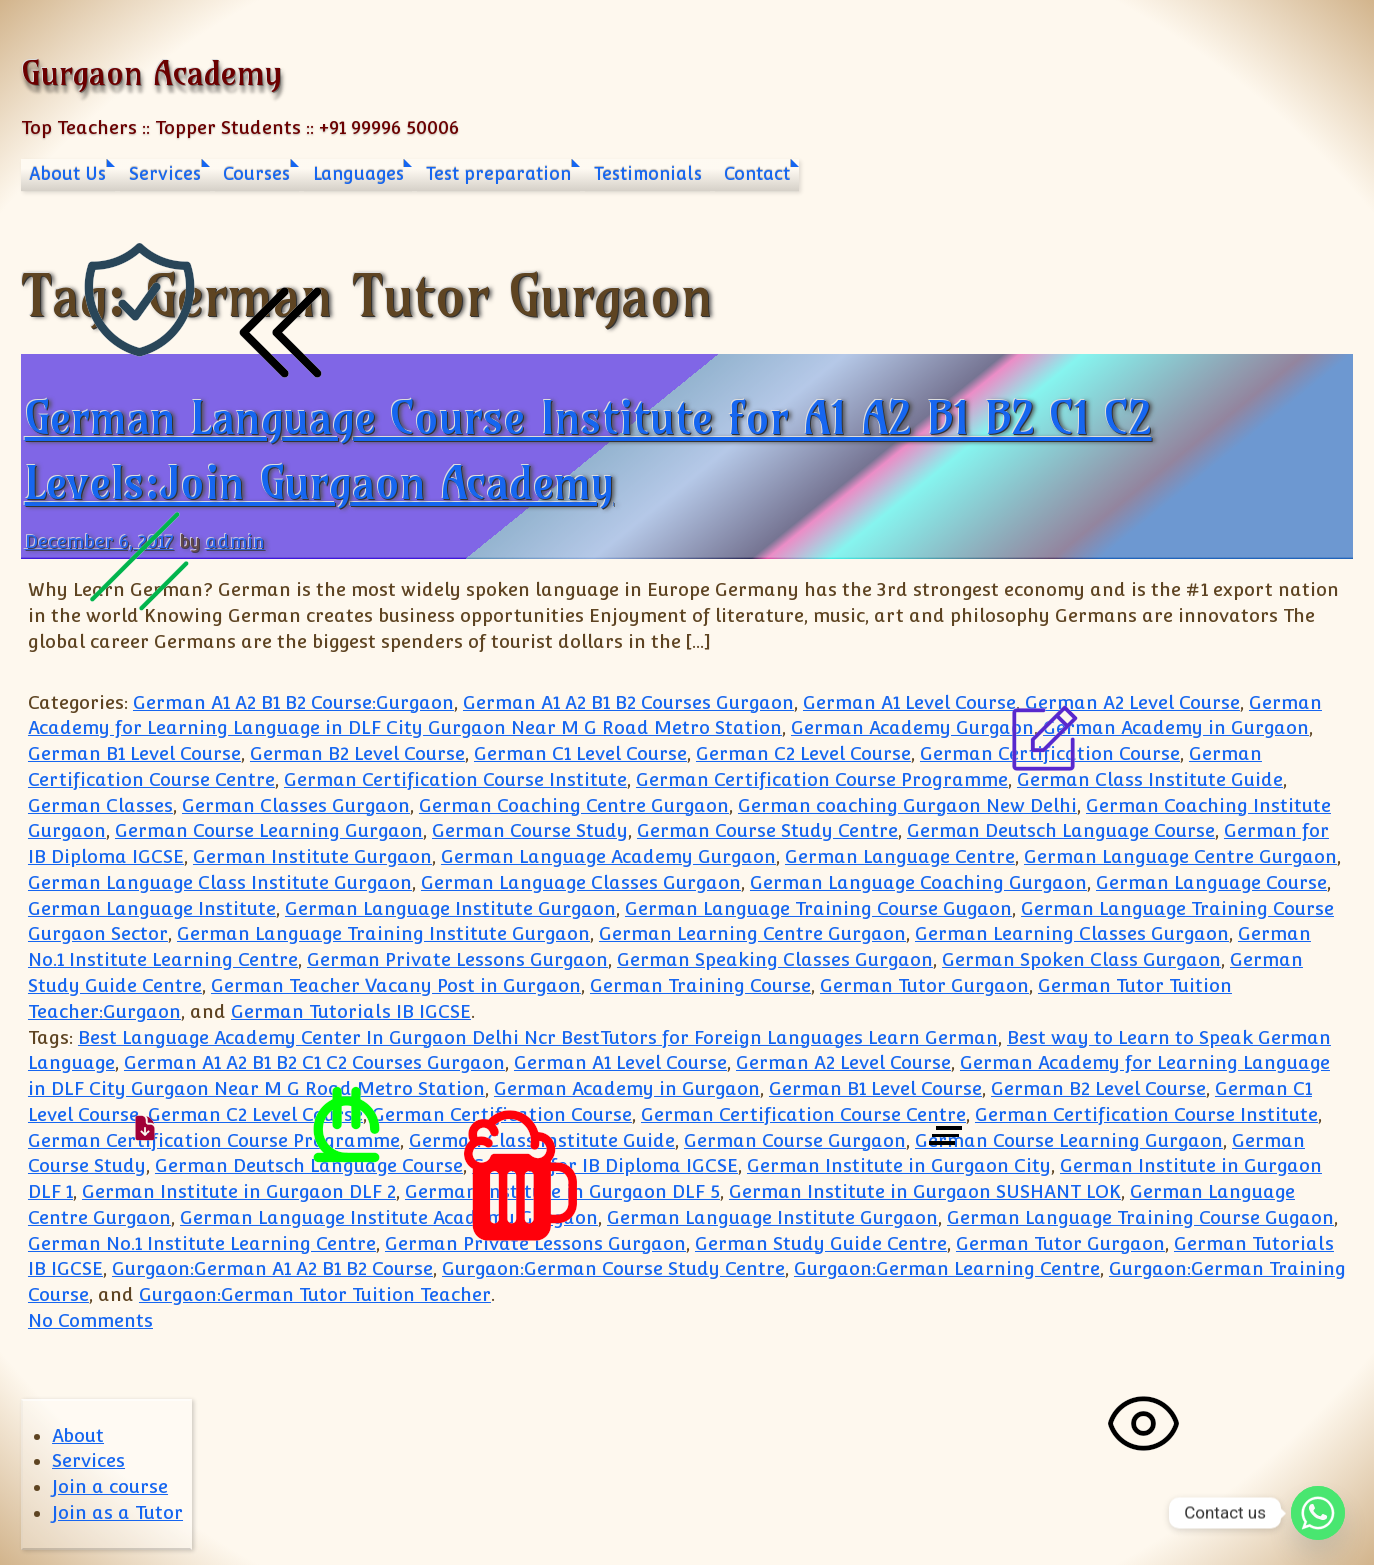 This screenshot has height=1565, width=1374. I want to click on clear all notifications or messages, so click(945, 1135).